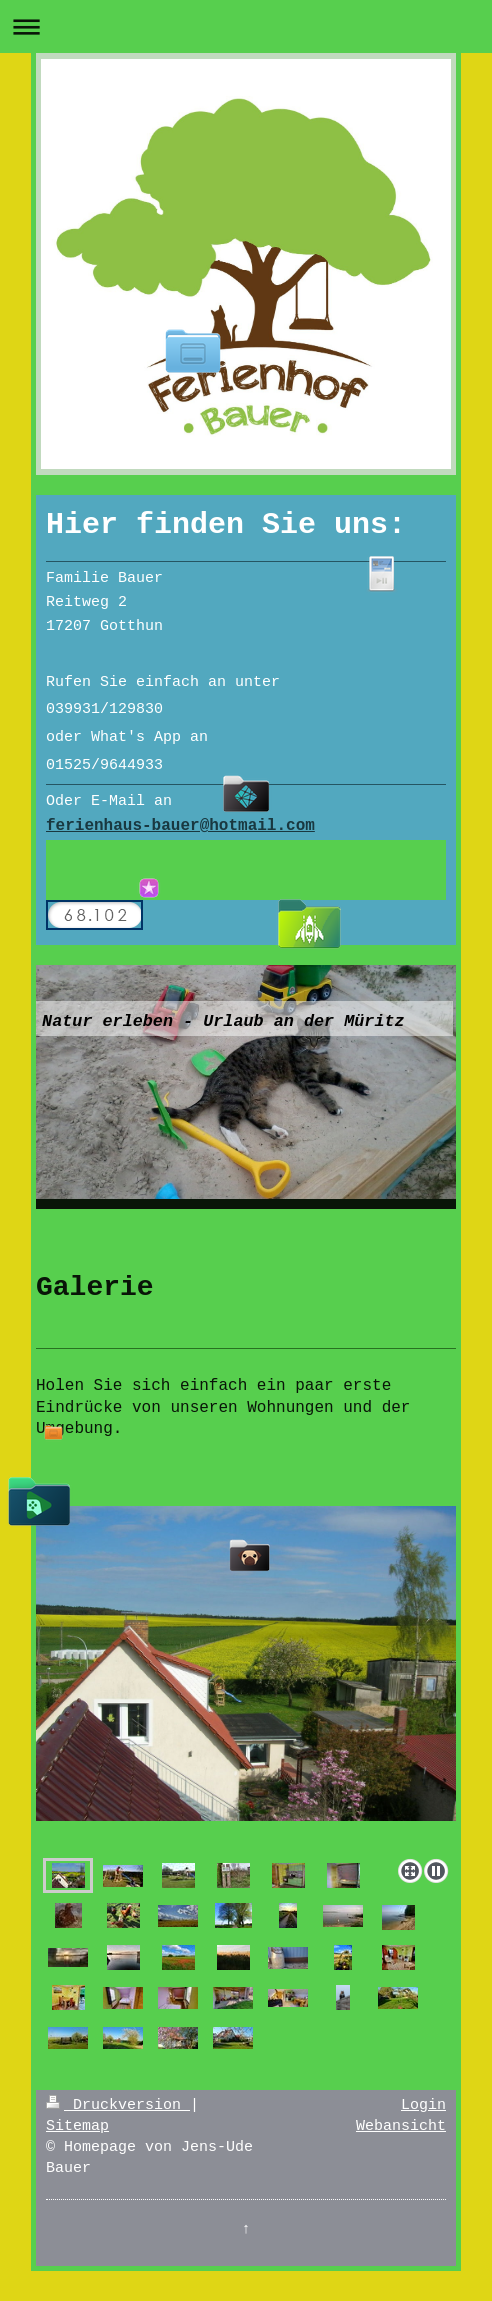 The width and height of the screenshot is (492, 2301). Describe the element at coordinates (53, 1432) in the screenshot. I see `open desktop folder` at that location.